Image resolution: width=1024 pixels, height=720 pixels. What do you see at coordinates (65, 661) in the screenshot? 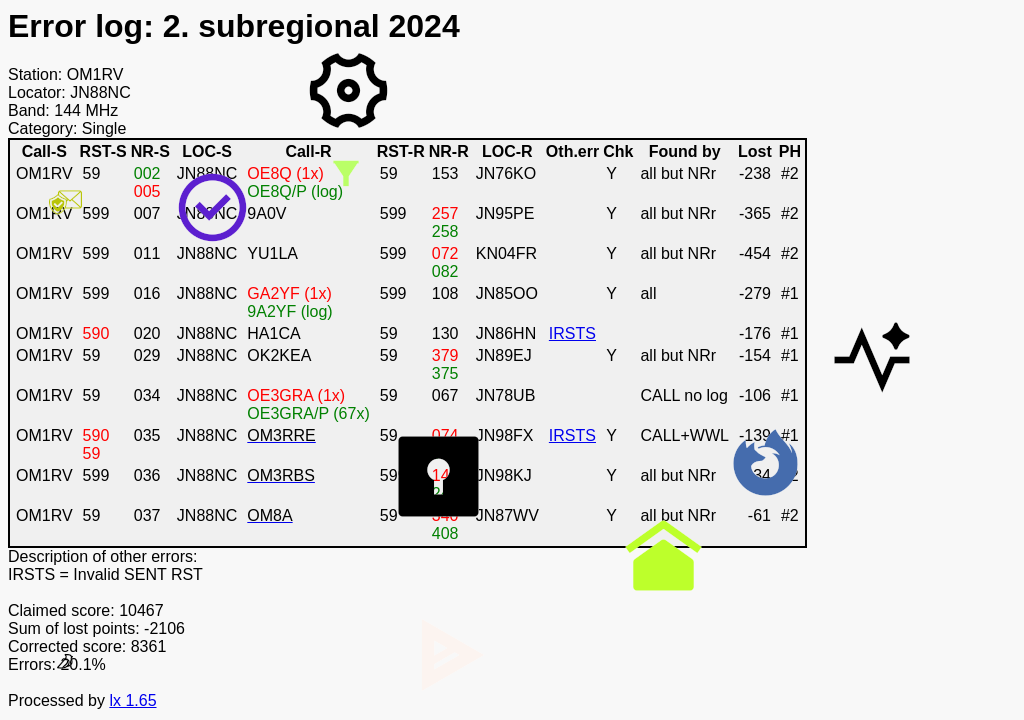
I see `open yuque documentation platform` at bounding box center [65, 661].